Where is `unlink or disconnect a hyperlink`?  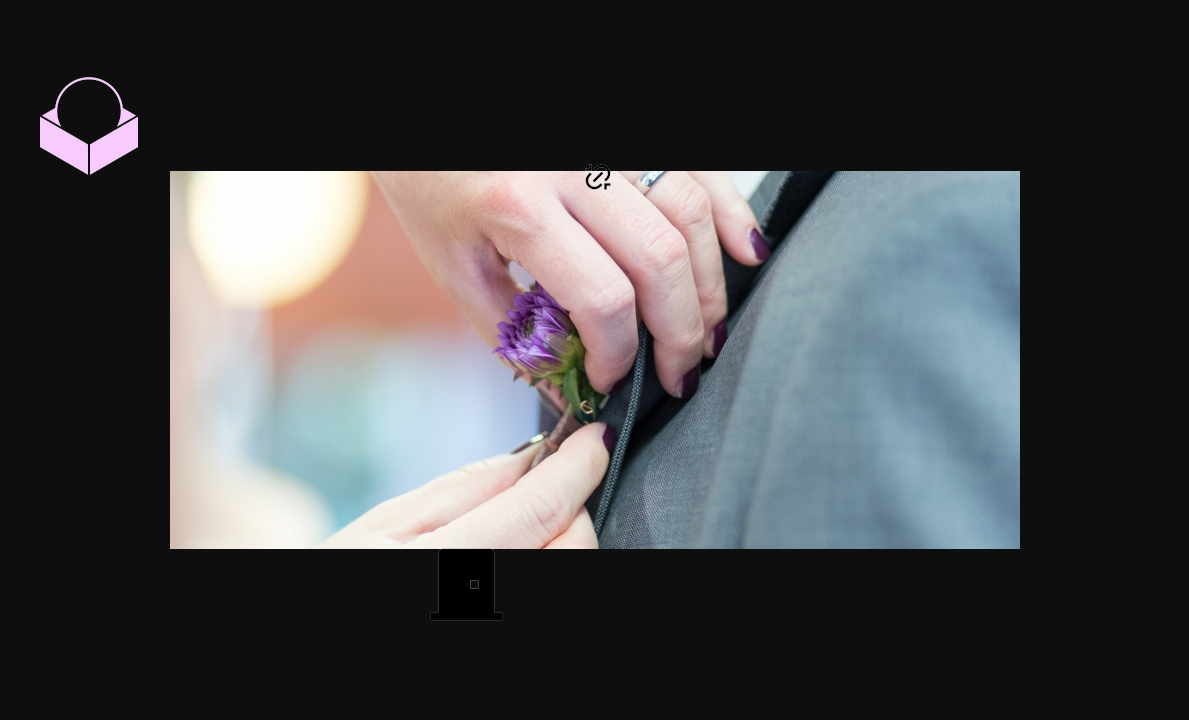
unlink or disconnect a hyperlink is located at coordinates (598, 177).